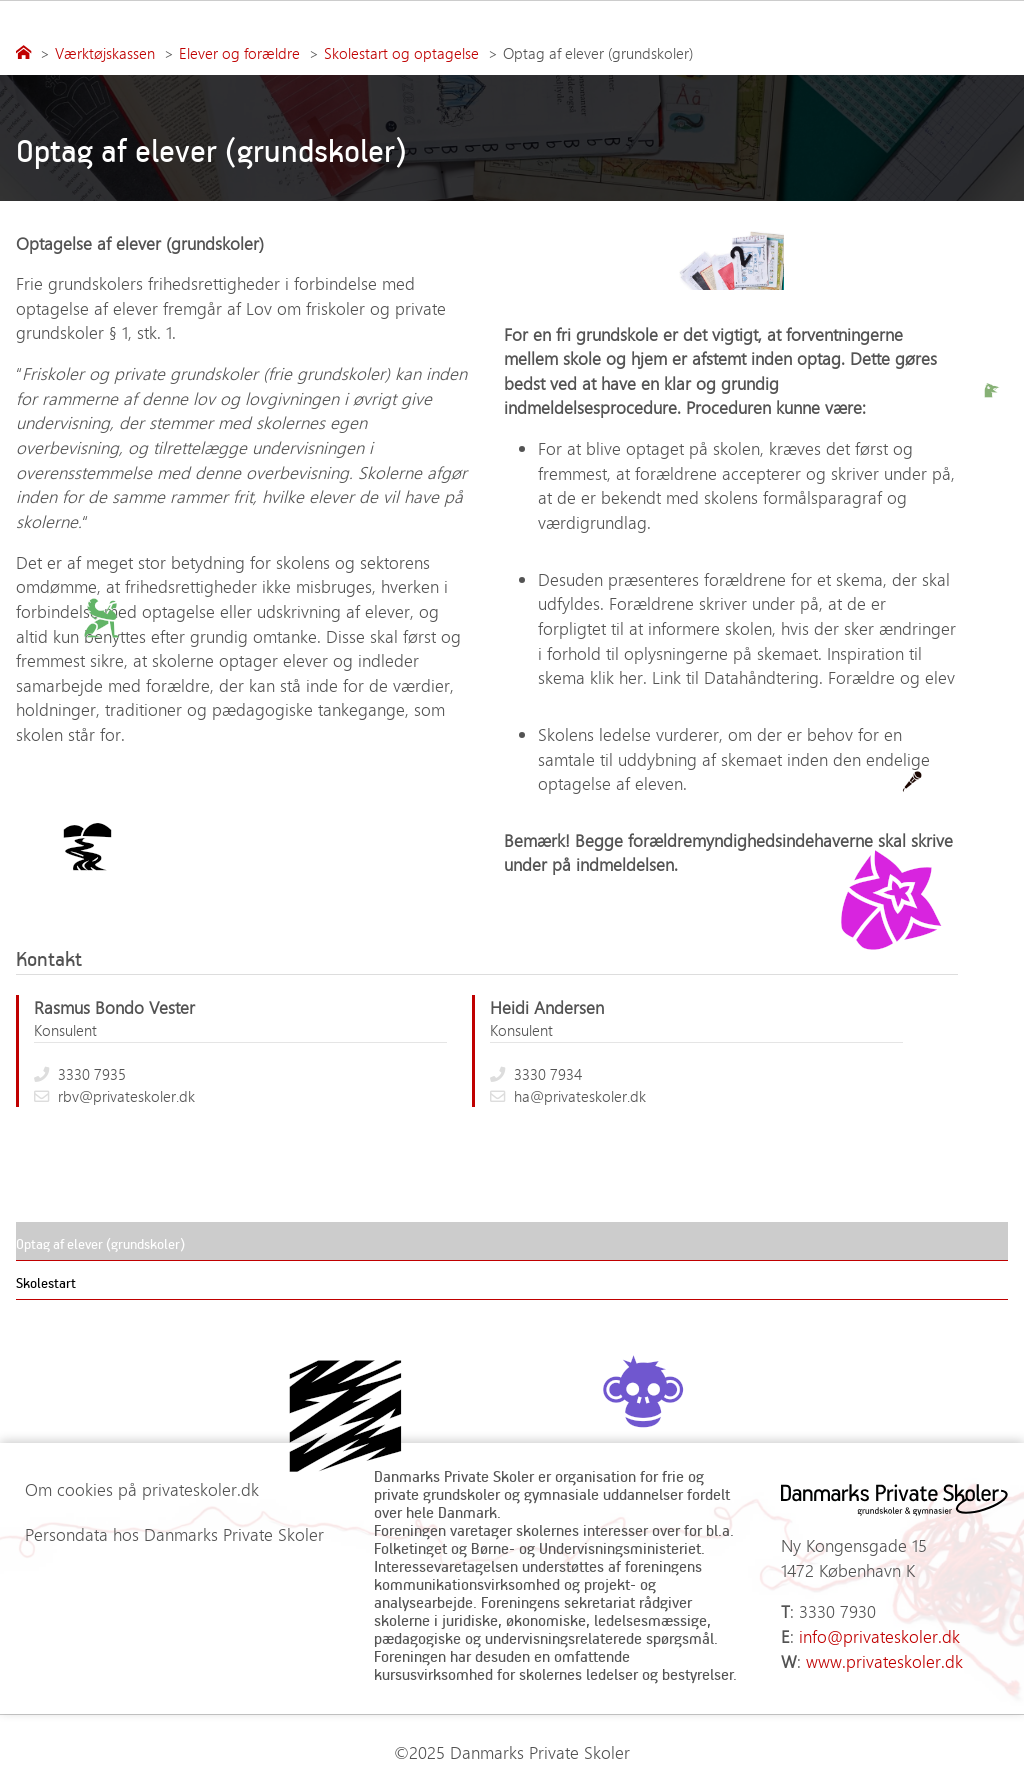  Describe the element at coordinates (102, 618) in the screenshot. I see `access Greek mythology content or trivia` at that location.